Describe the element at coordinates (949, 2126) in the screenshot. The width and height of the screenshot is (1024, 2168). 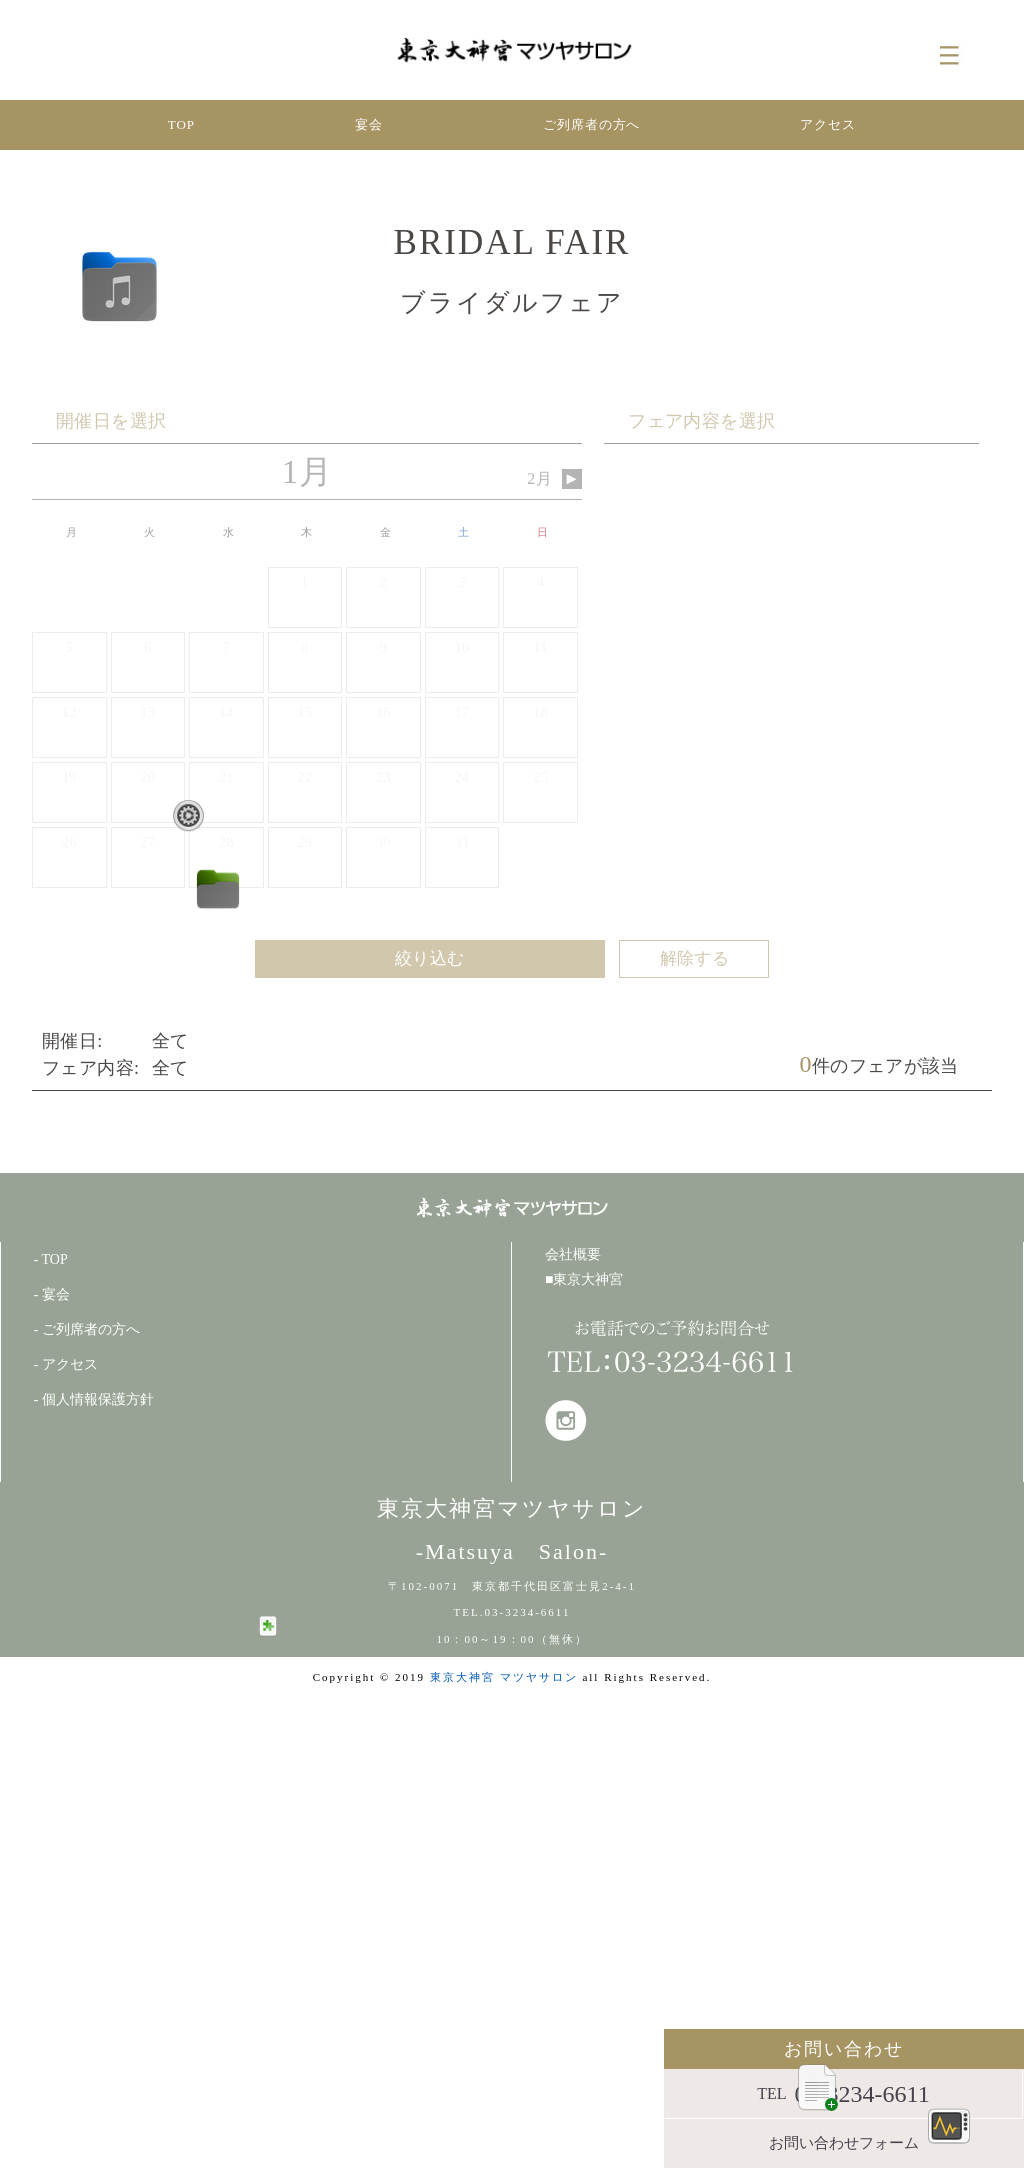
I see `open system monitor application` at that location.